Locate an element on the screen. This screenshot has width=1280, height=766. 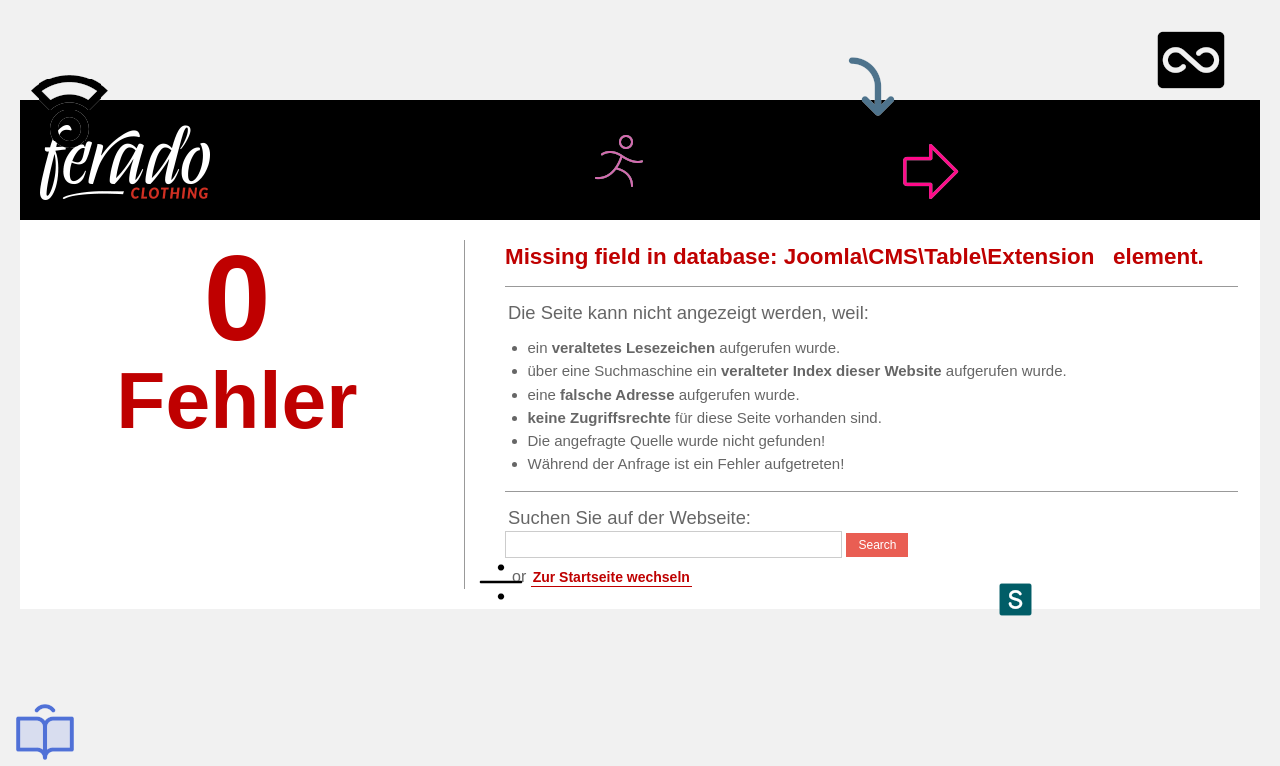
perform division calculation is located at coordinates (501, 582).